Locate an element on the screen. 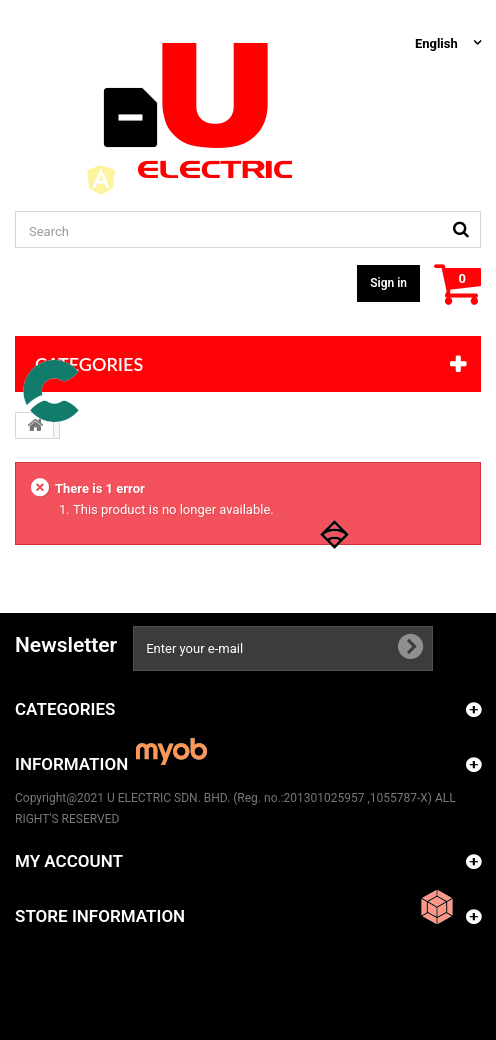  sensu monitoring platform logo is located at coordinates (334, 534).